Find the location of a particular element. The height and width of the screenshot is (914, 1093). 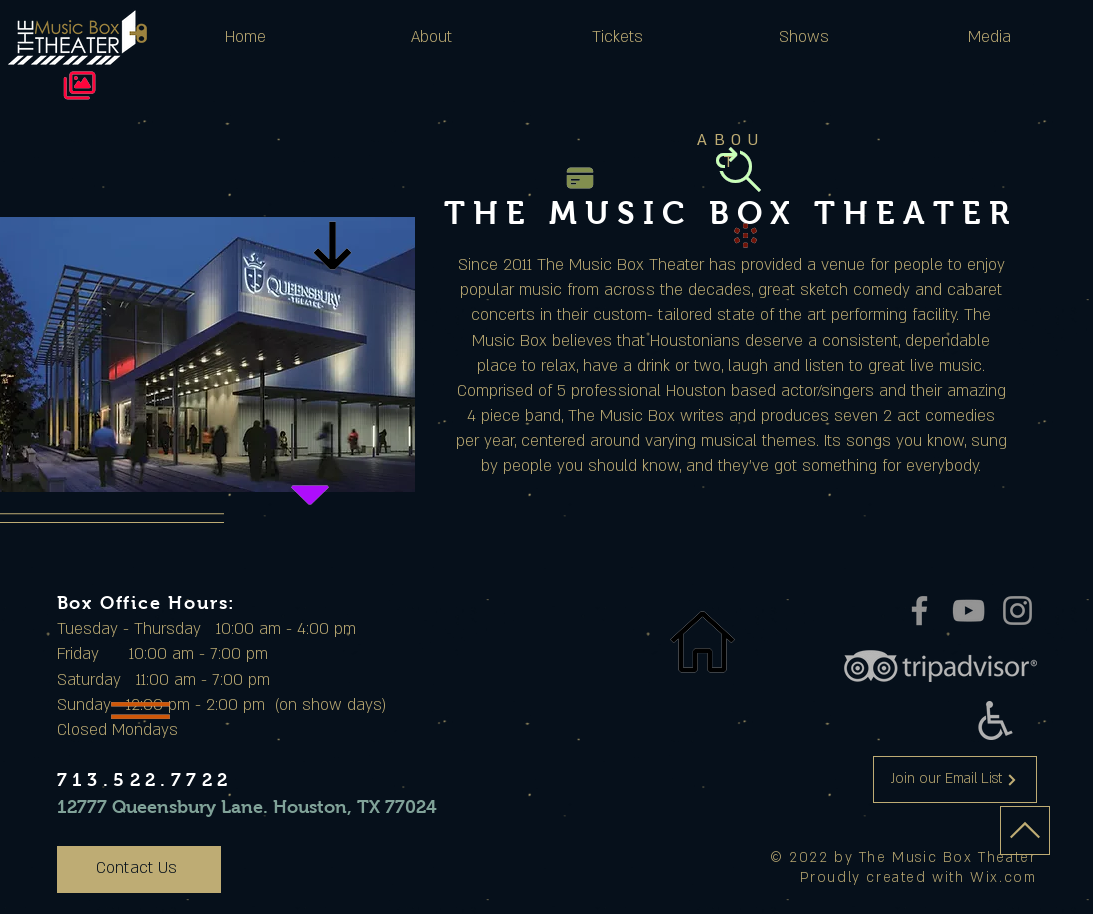

access payment methods is located at coordinates (580, 178).